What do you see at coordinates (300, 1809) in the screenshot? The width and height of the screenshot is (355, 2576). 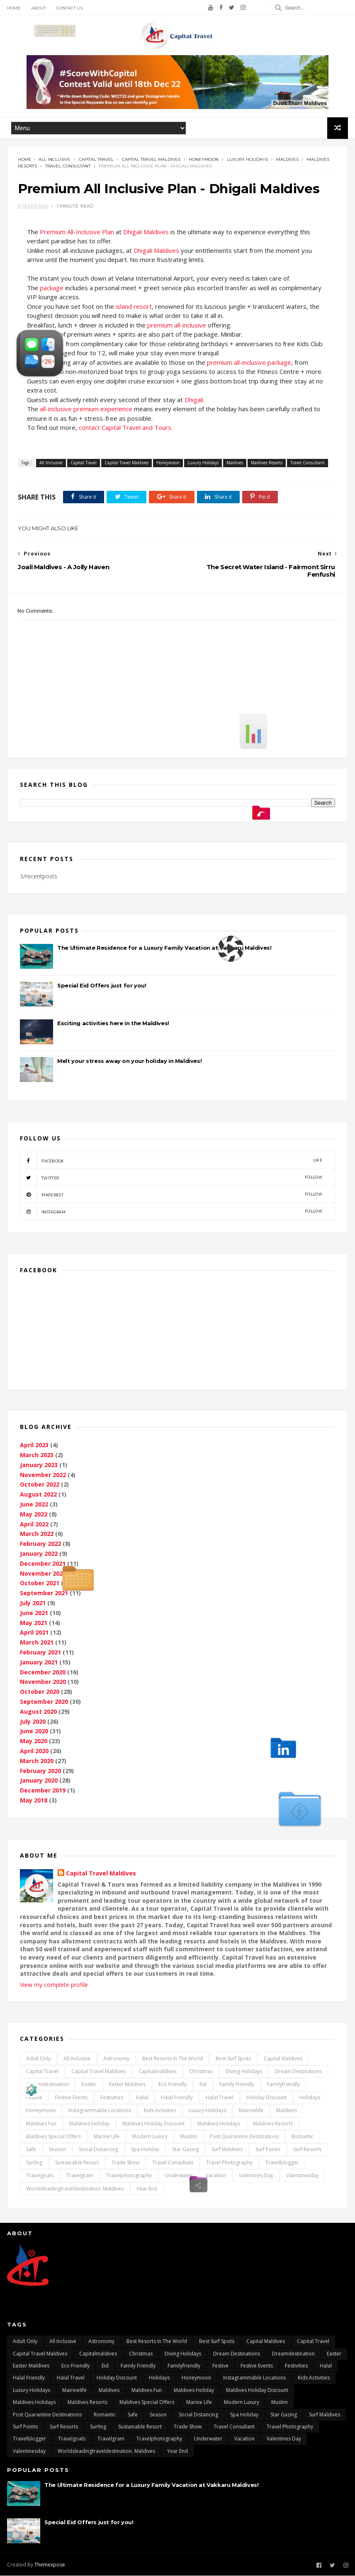 I see `access the public folder for shared files` at bounding box center [300, 1809].